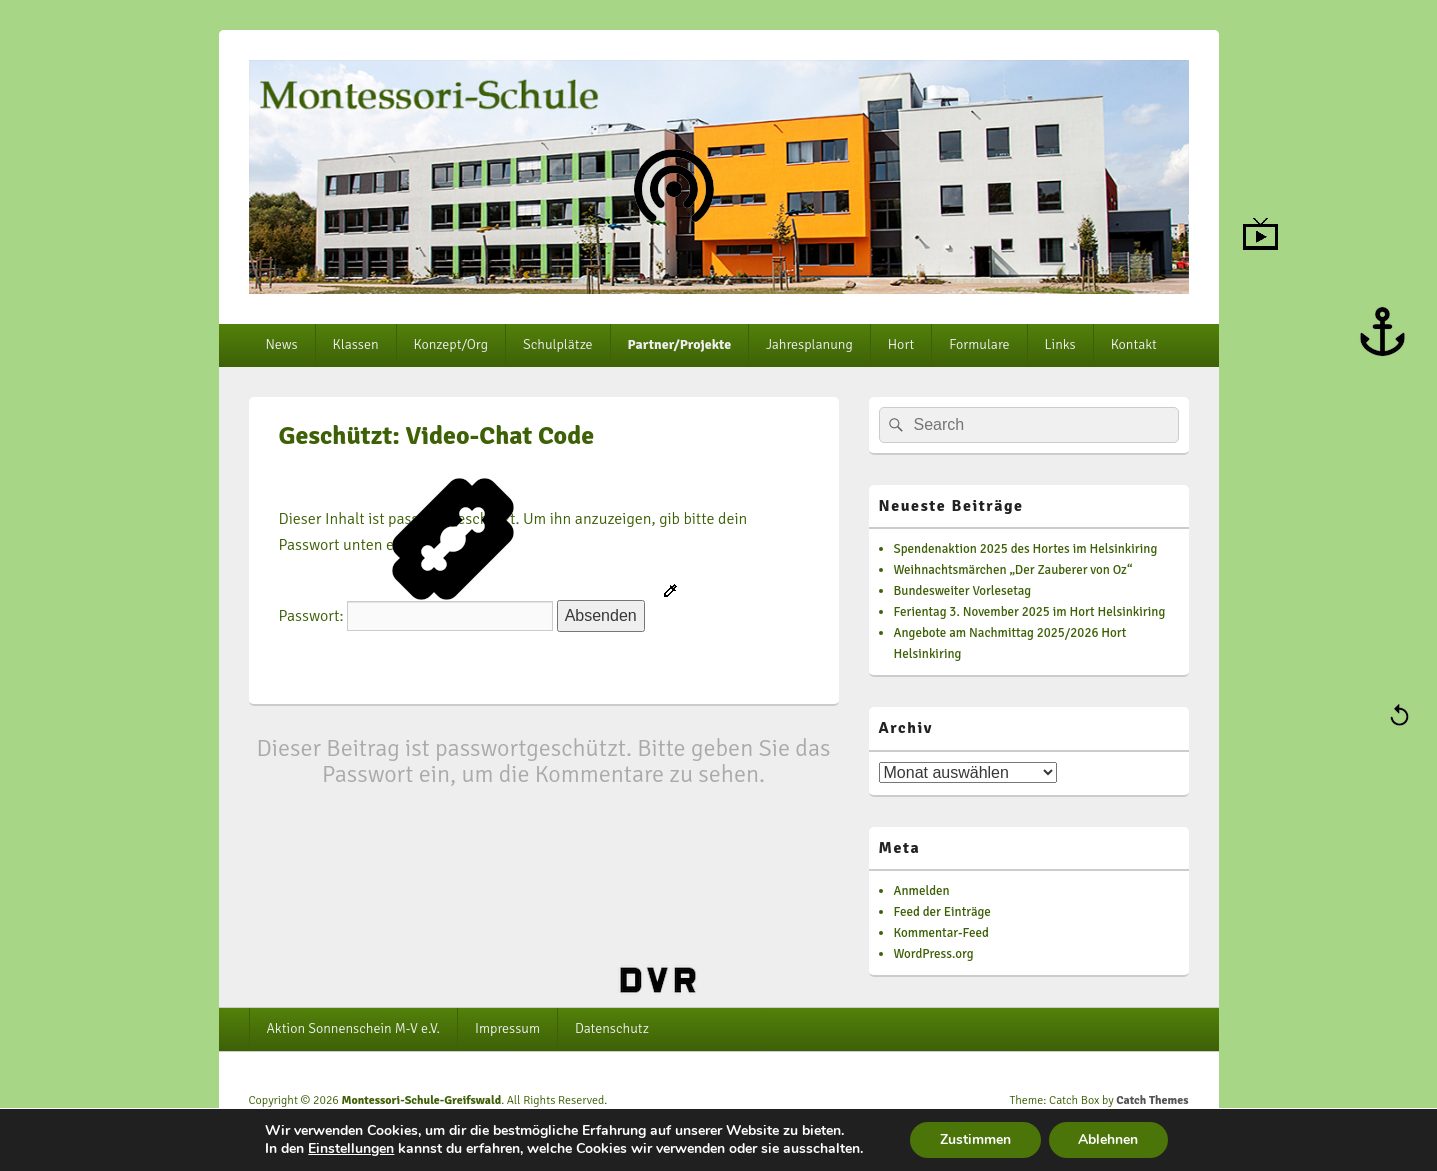 Image resolution: width=1437 pixels, height=1171 pixels. What do you see at coordinates (453, 539) in the screenshot?
I see `razor blade tool icon` at bounding box center [453, 539].